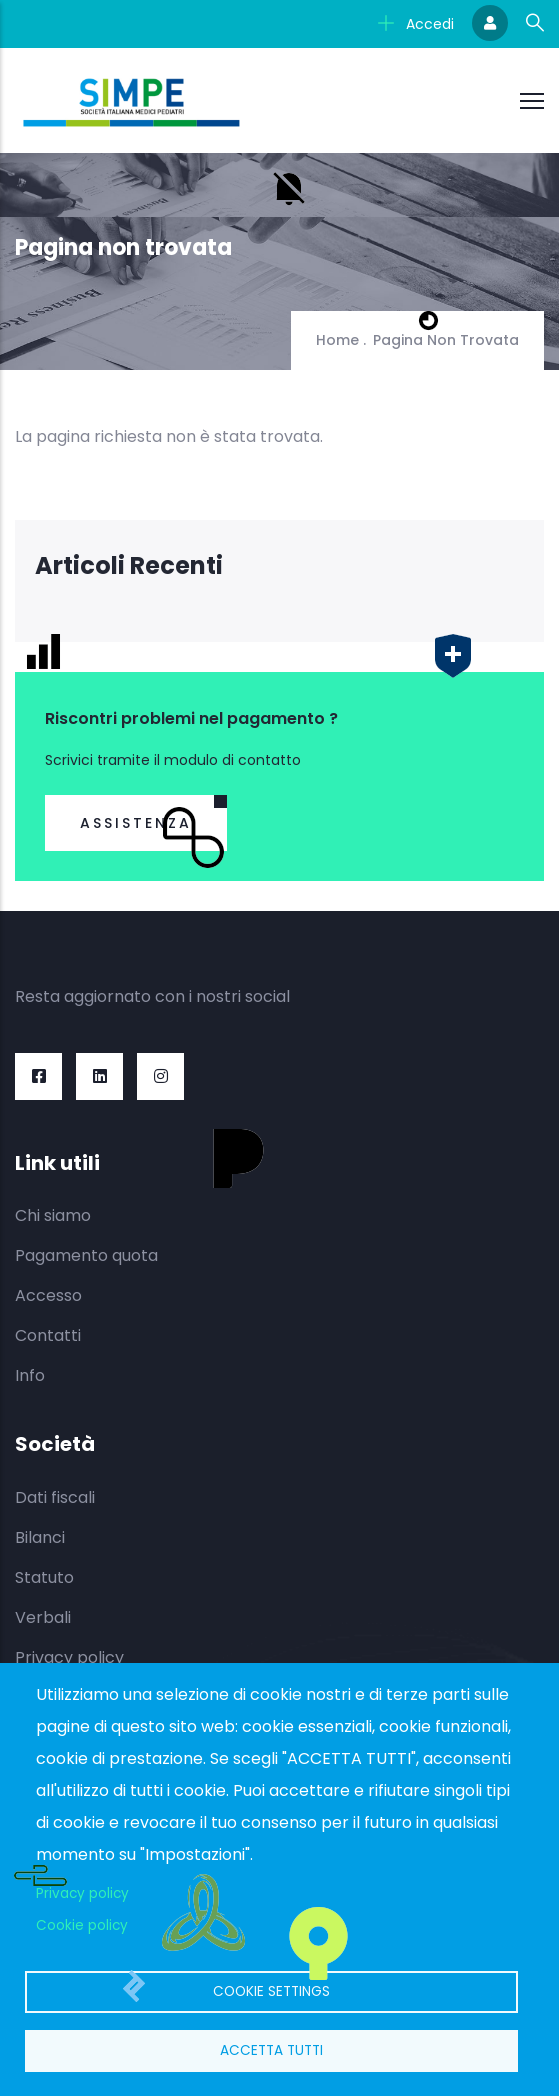 This screenshot has height=2096, width=559. What do you see at coordinates (238, 1158) in the screenshot?
I see `open the Pandora music streaming app` at bounding box center [238, 1158].